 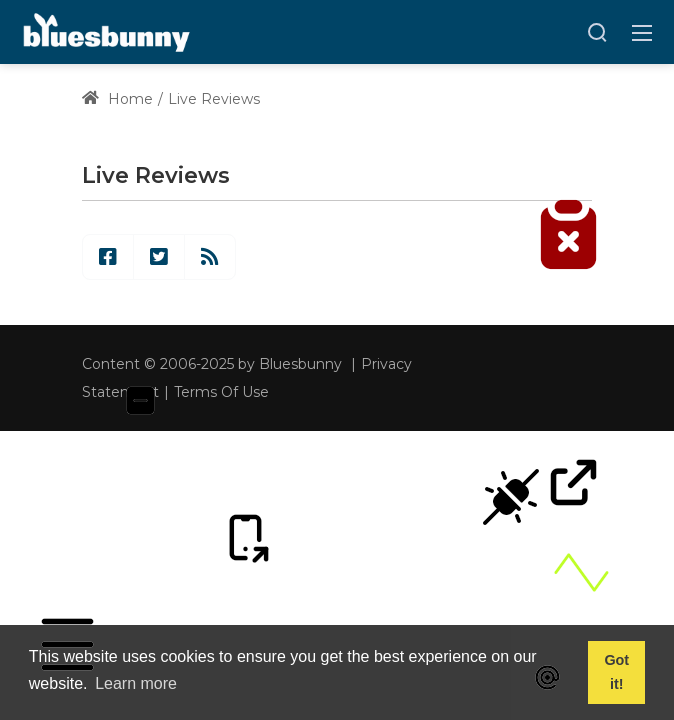 What do you see at coordinates (67, 644) in the screenshot?
I see `toggle medium density view for list items` at bounding box center [67, 644].